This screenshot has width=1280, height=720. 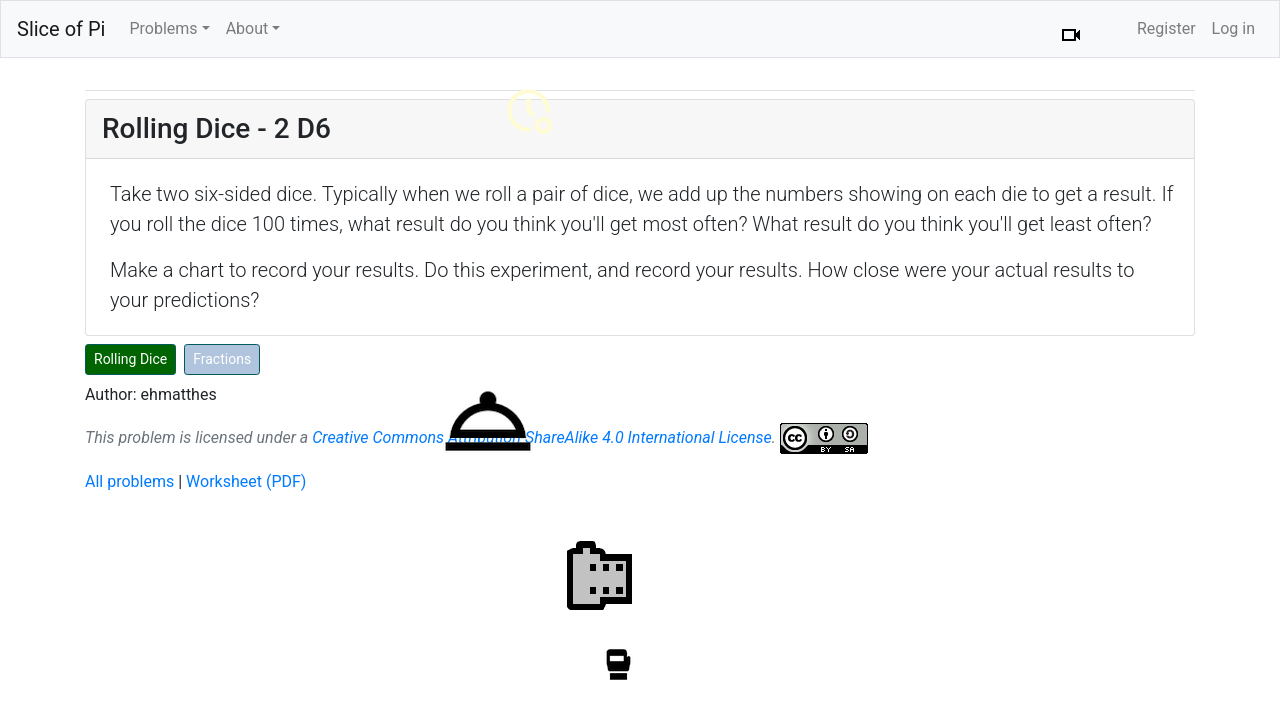 What do you see at coordinates (528, 110) in the screenshot?
I see `start recording time or duration` at bounding box center [528, 110].